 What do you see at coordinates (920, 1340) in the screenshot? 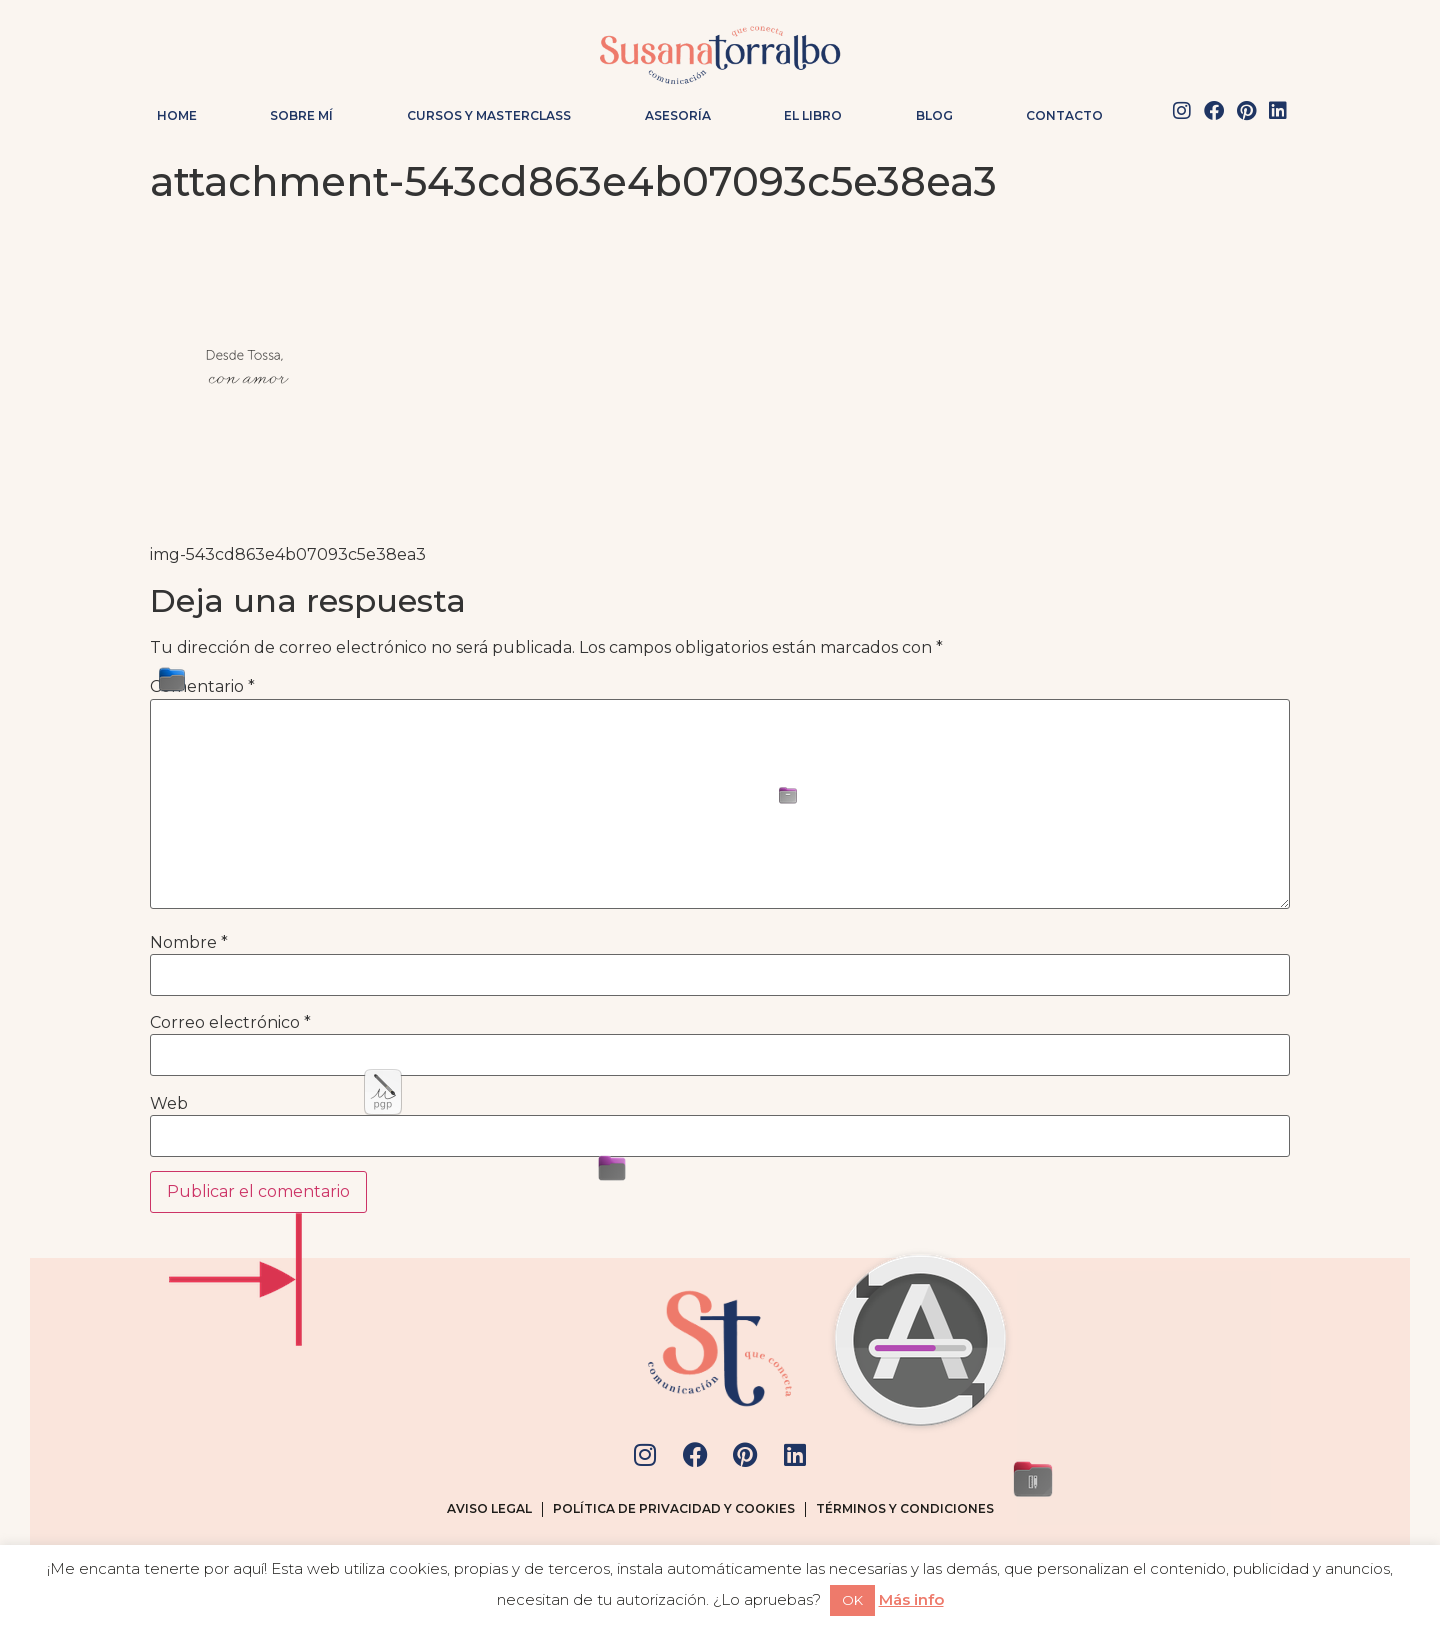
I see `check for available software updates` at bounding box center [920, 1340].